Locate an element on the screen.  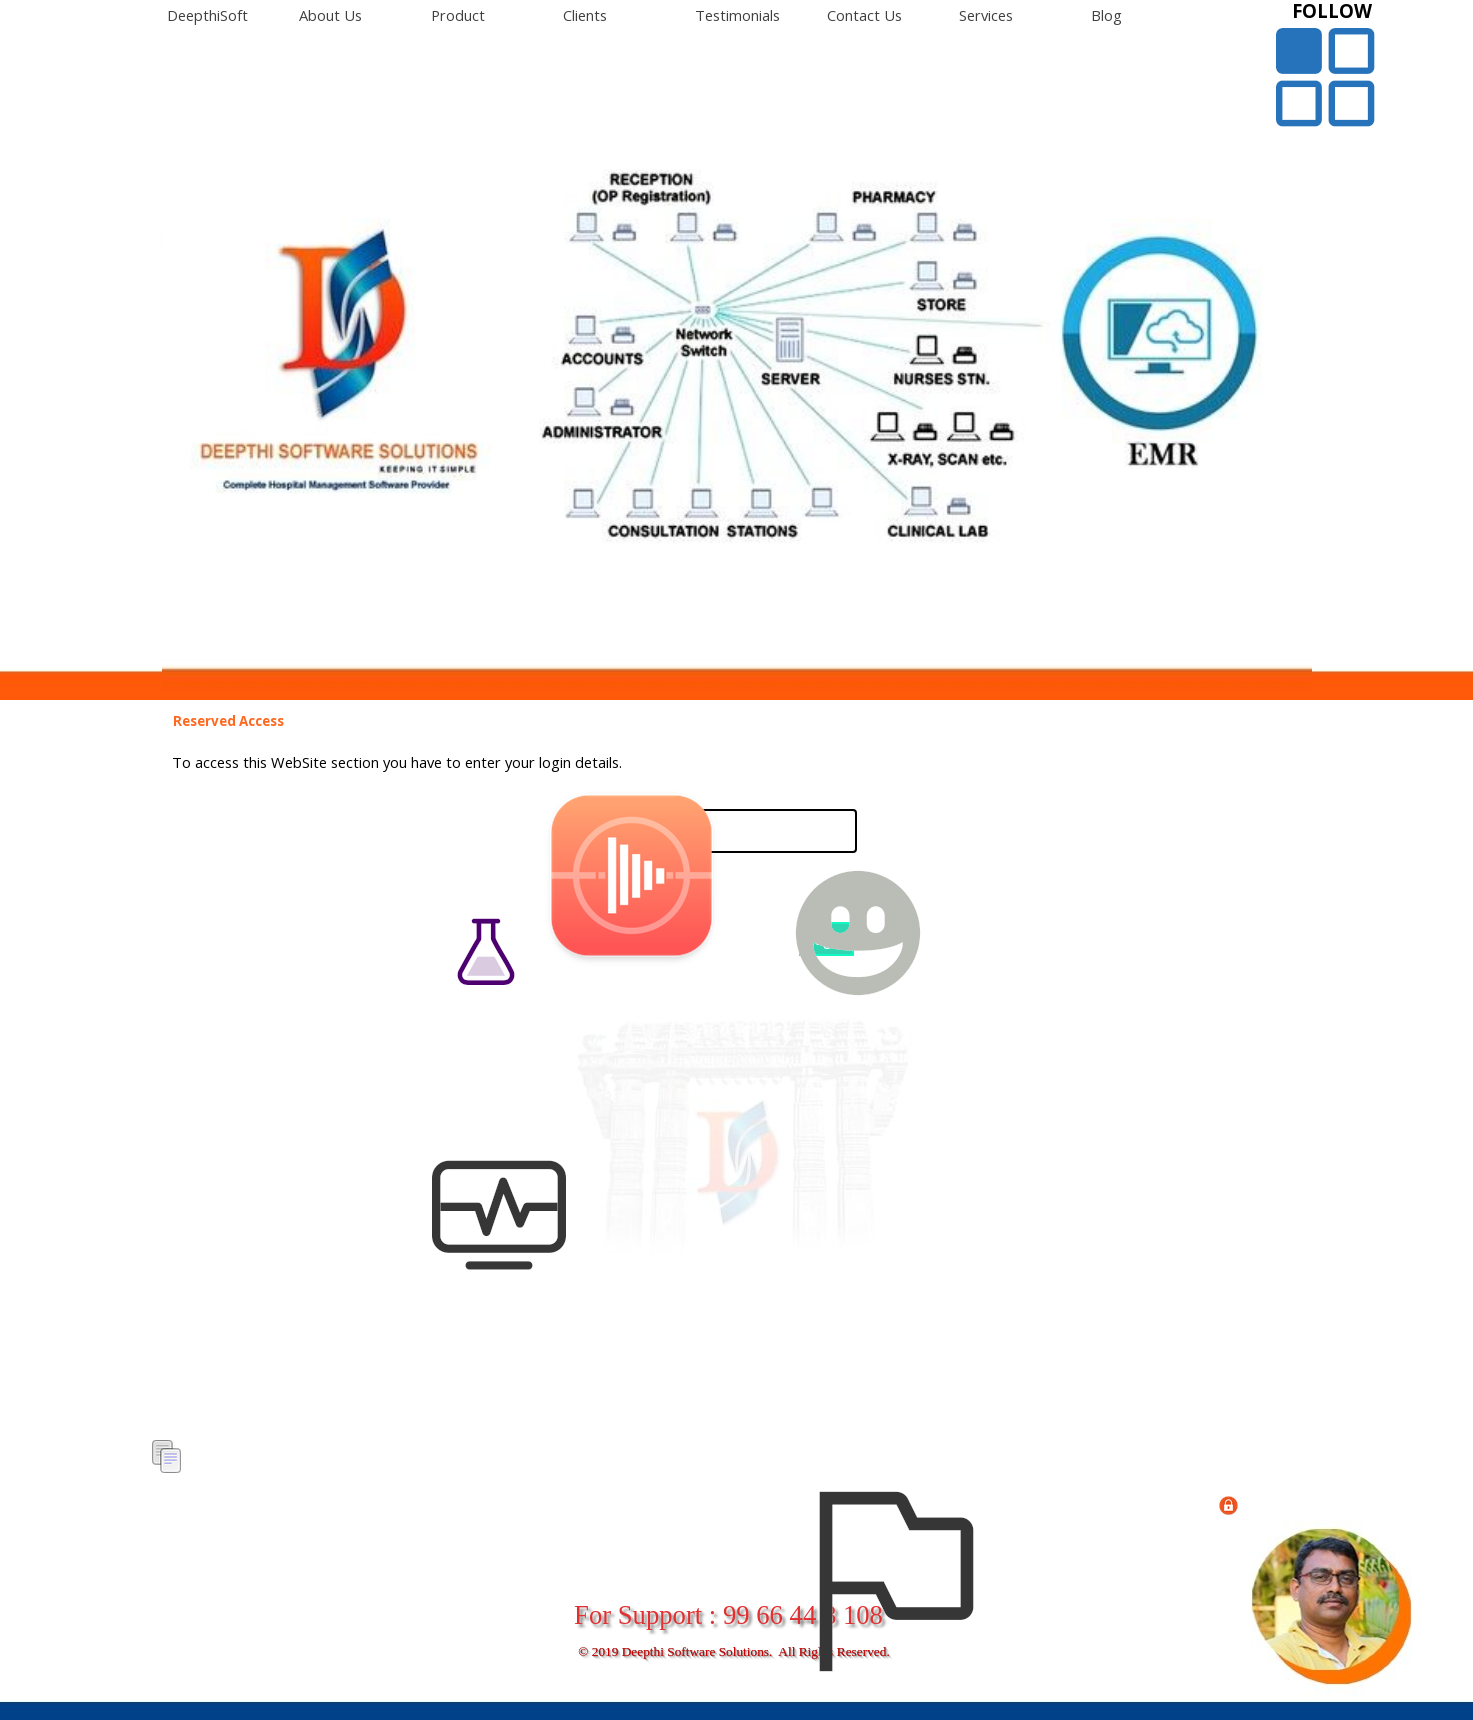
access device diagnostics and system health is located at coordinates (499, 1211).